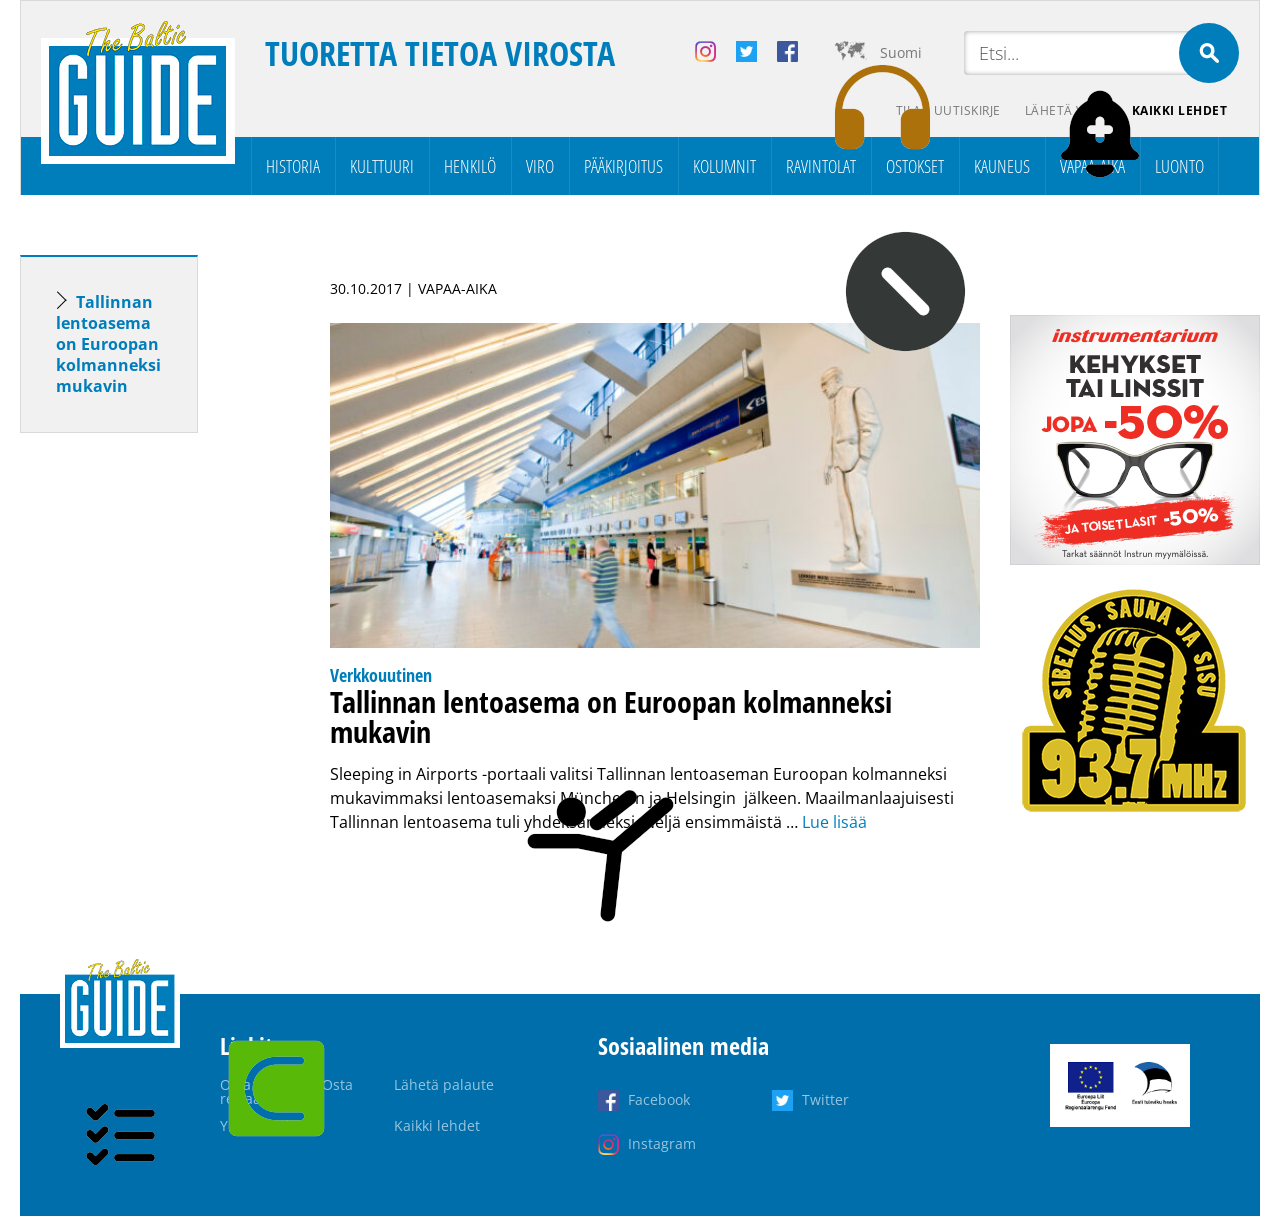 The image size is (1280, 1216). Describe the element at coordinates (882, 112) in the screenshot. I see `access audio or music player` at that location.